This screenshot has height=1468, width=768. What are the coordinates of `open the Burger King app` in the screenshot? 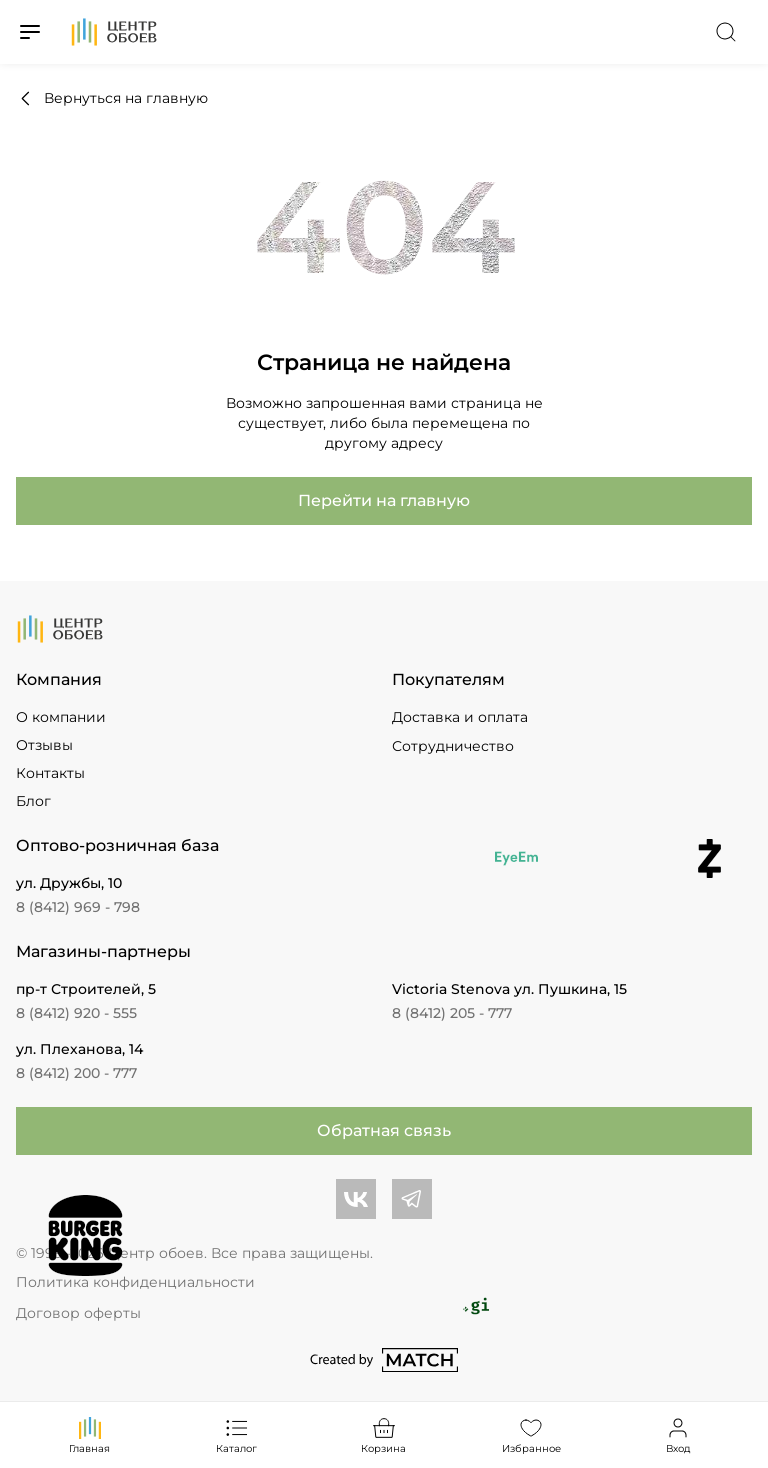 It's located at (85, 1235).